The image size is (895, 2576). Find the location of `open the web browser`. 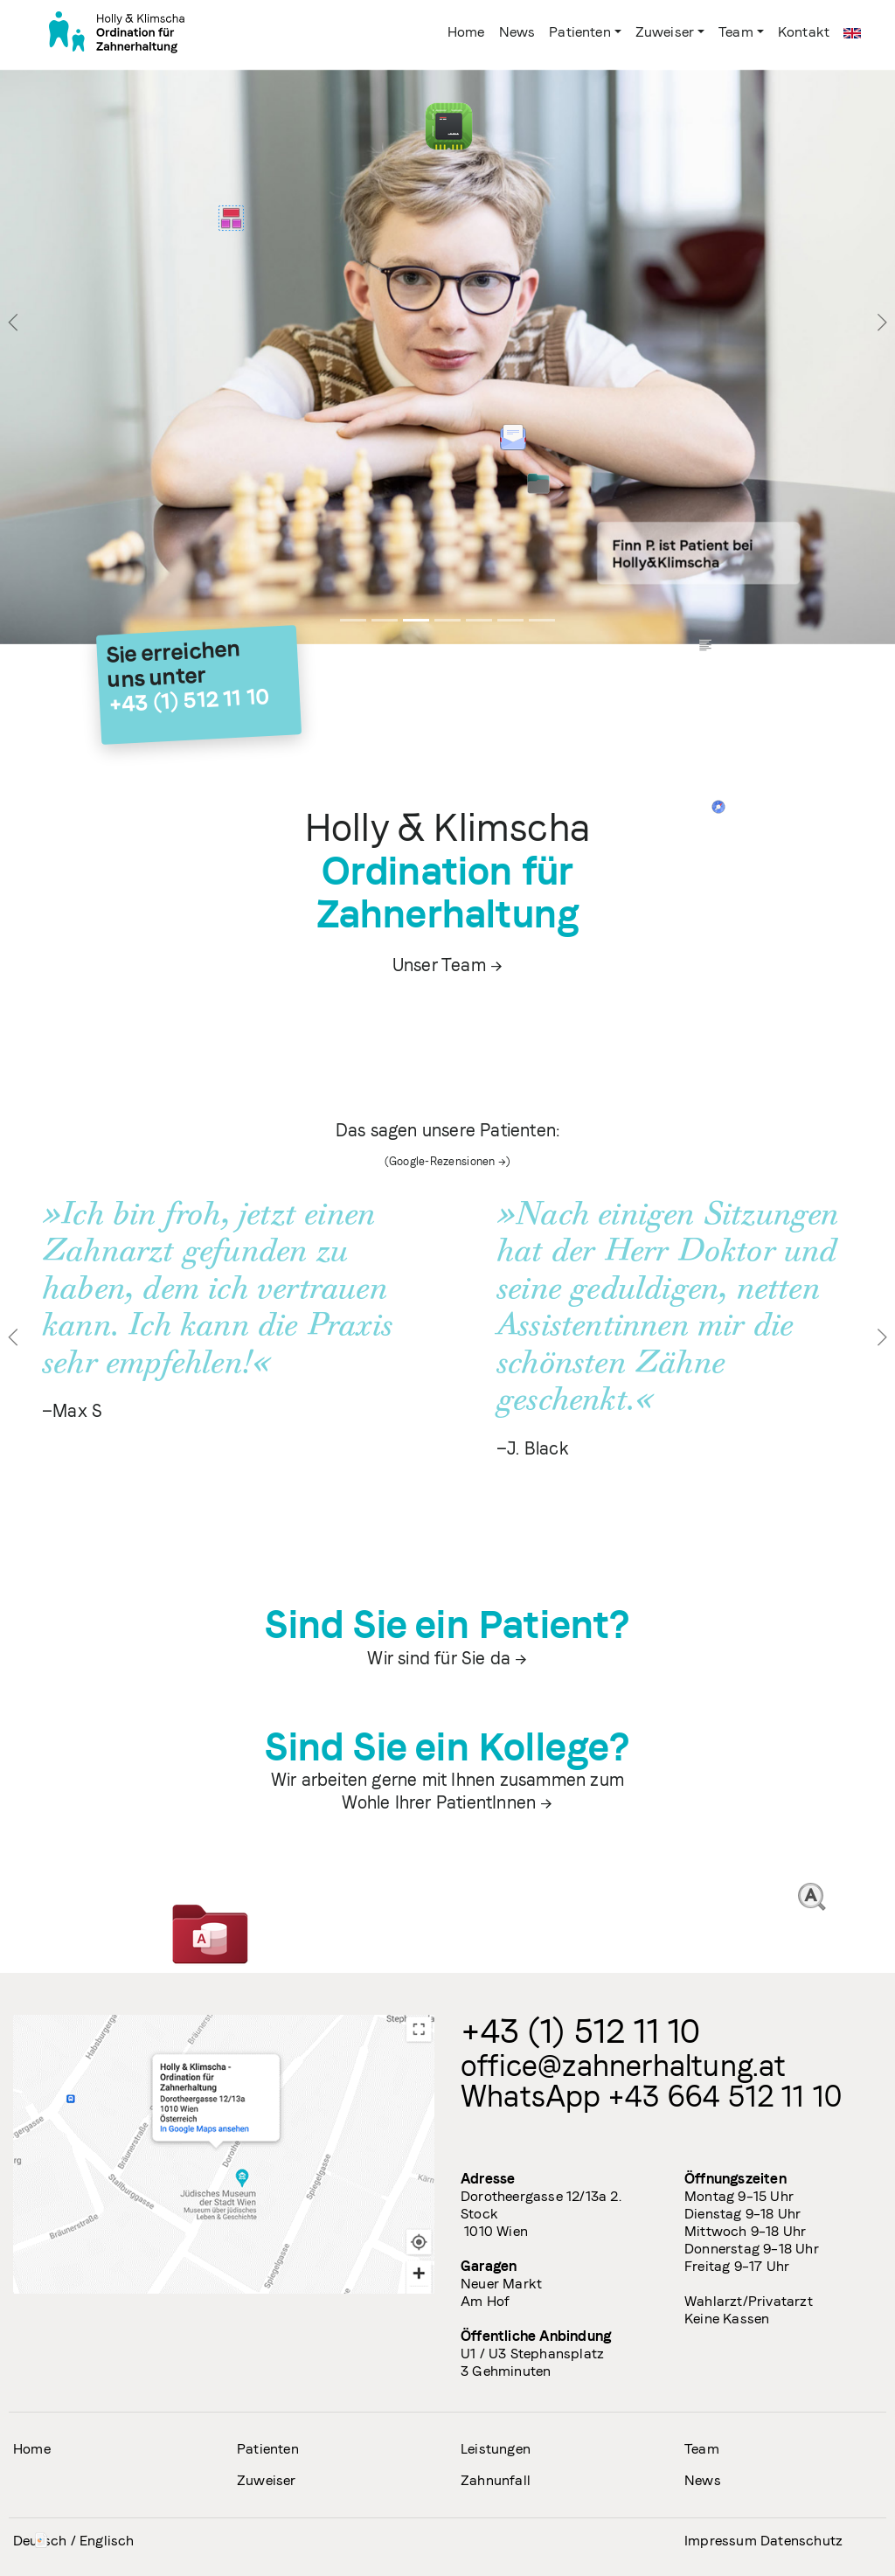

open the web browser is located at coordinates (718, 807).